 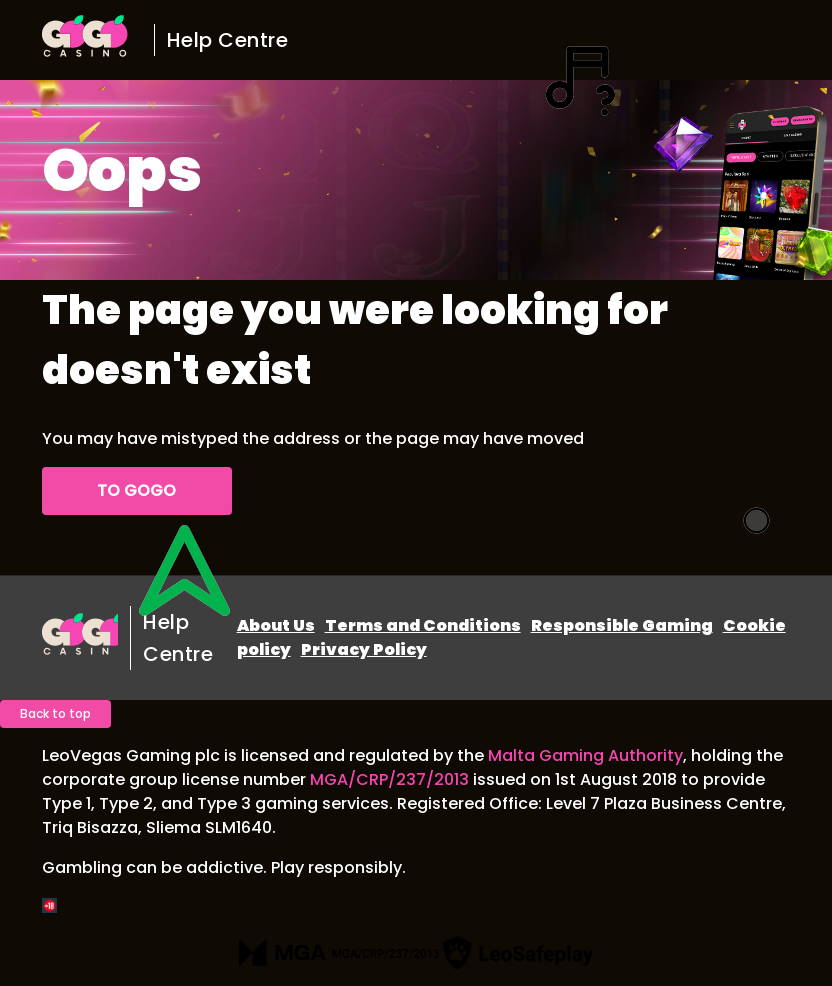 What do you see at coordinates (184, 575) in the screenshot?
I see `access navigation or directions` at bounding box center [184, 575].